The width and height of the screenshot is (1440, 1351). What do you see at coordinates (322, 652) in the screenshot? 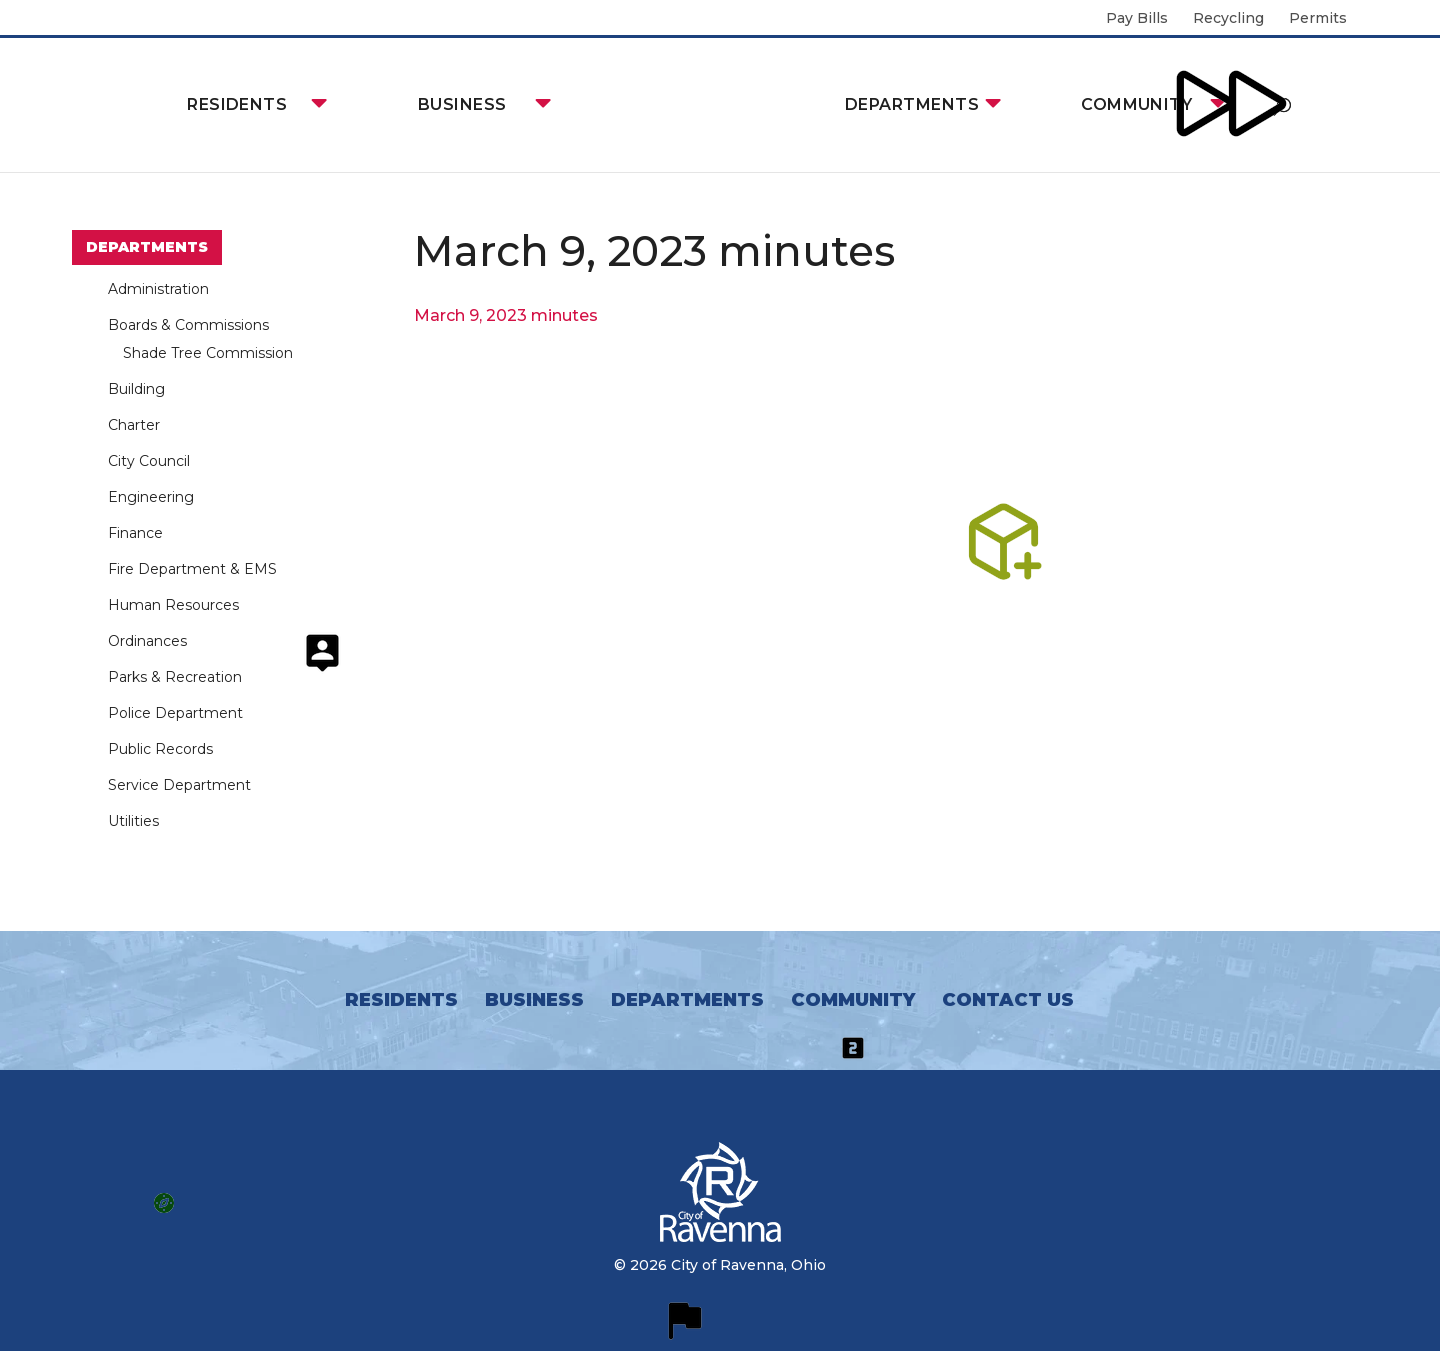
I see `view a person's location on the map` at bounding box center [322, 652].